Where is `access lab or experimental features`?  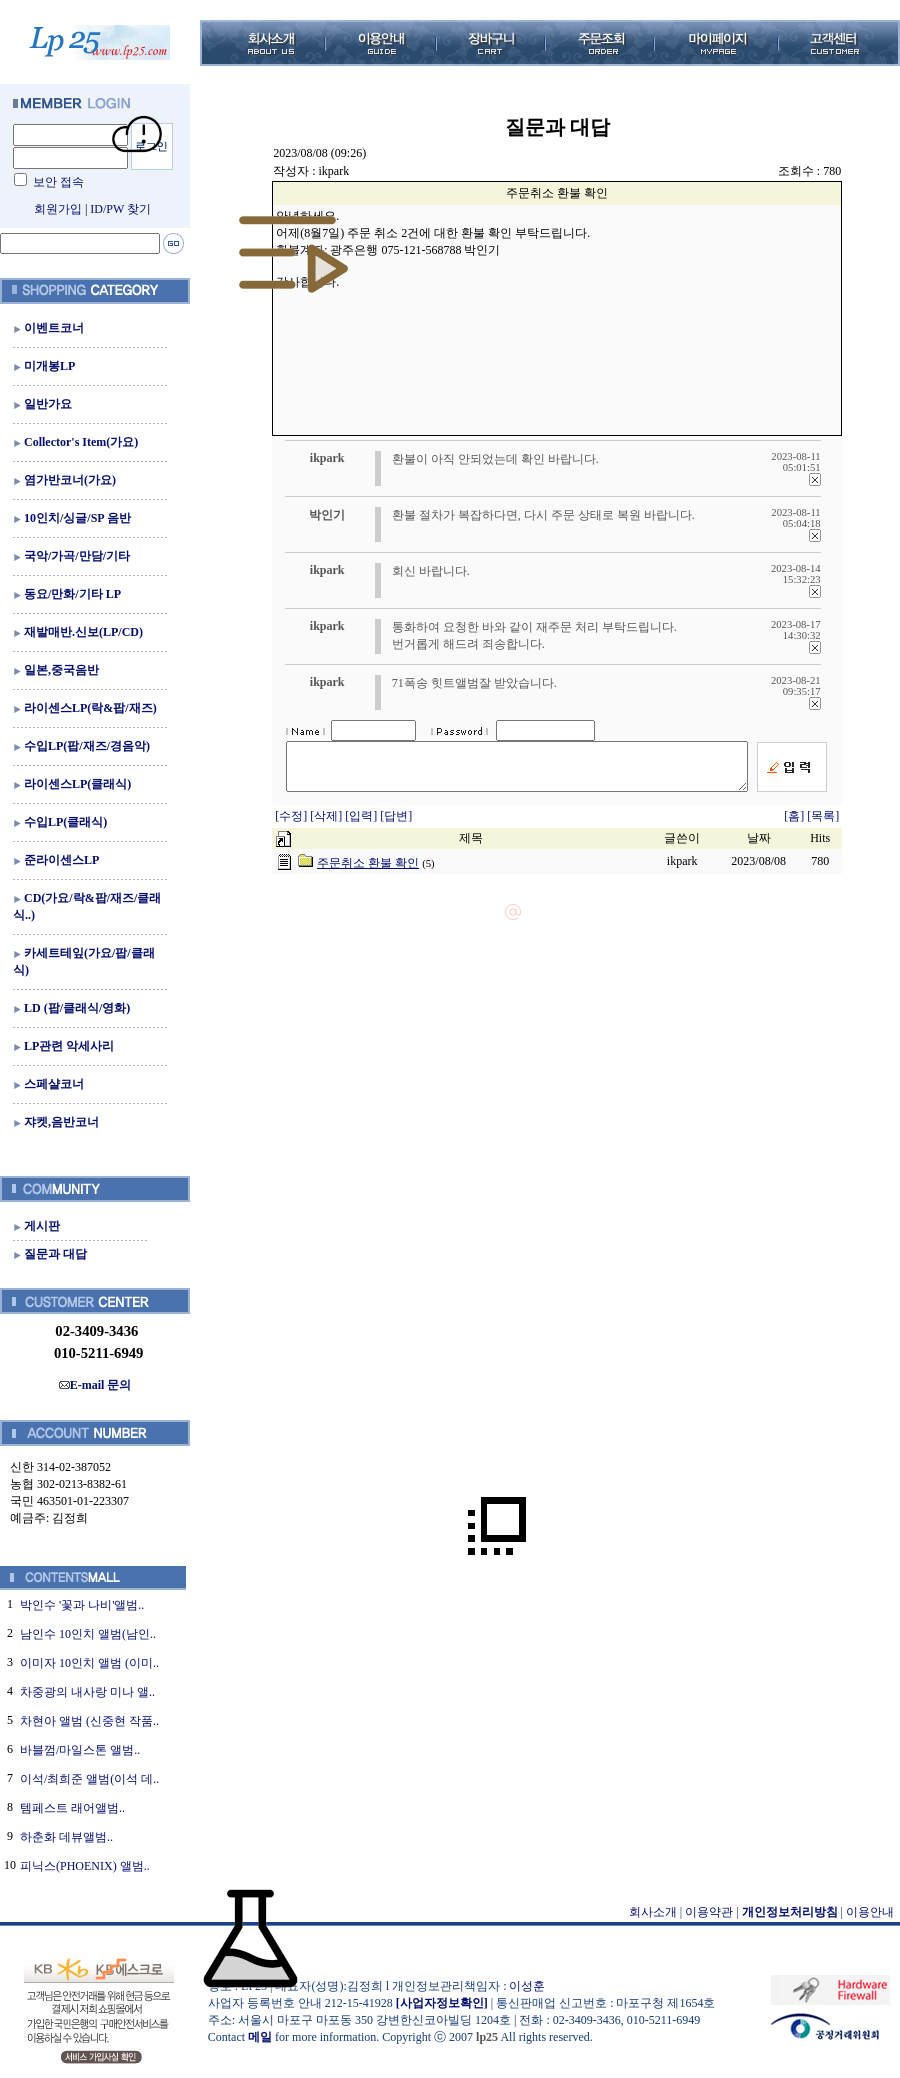 access lab or experimental features is located at coordinates (250, 1940).